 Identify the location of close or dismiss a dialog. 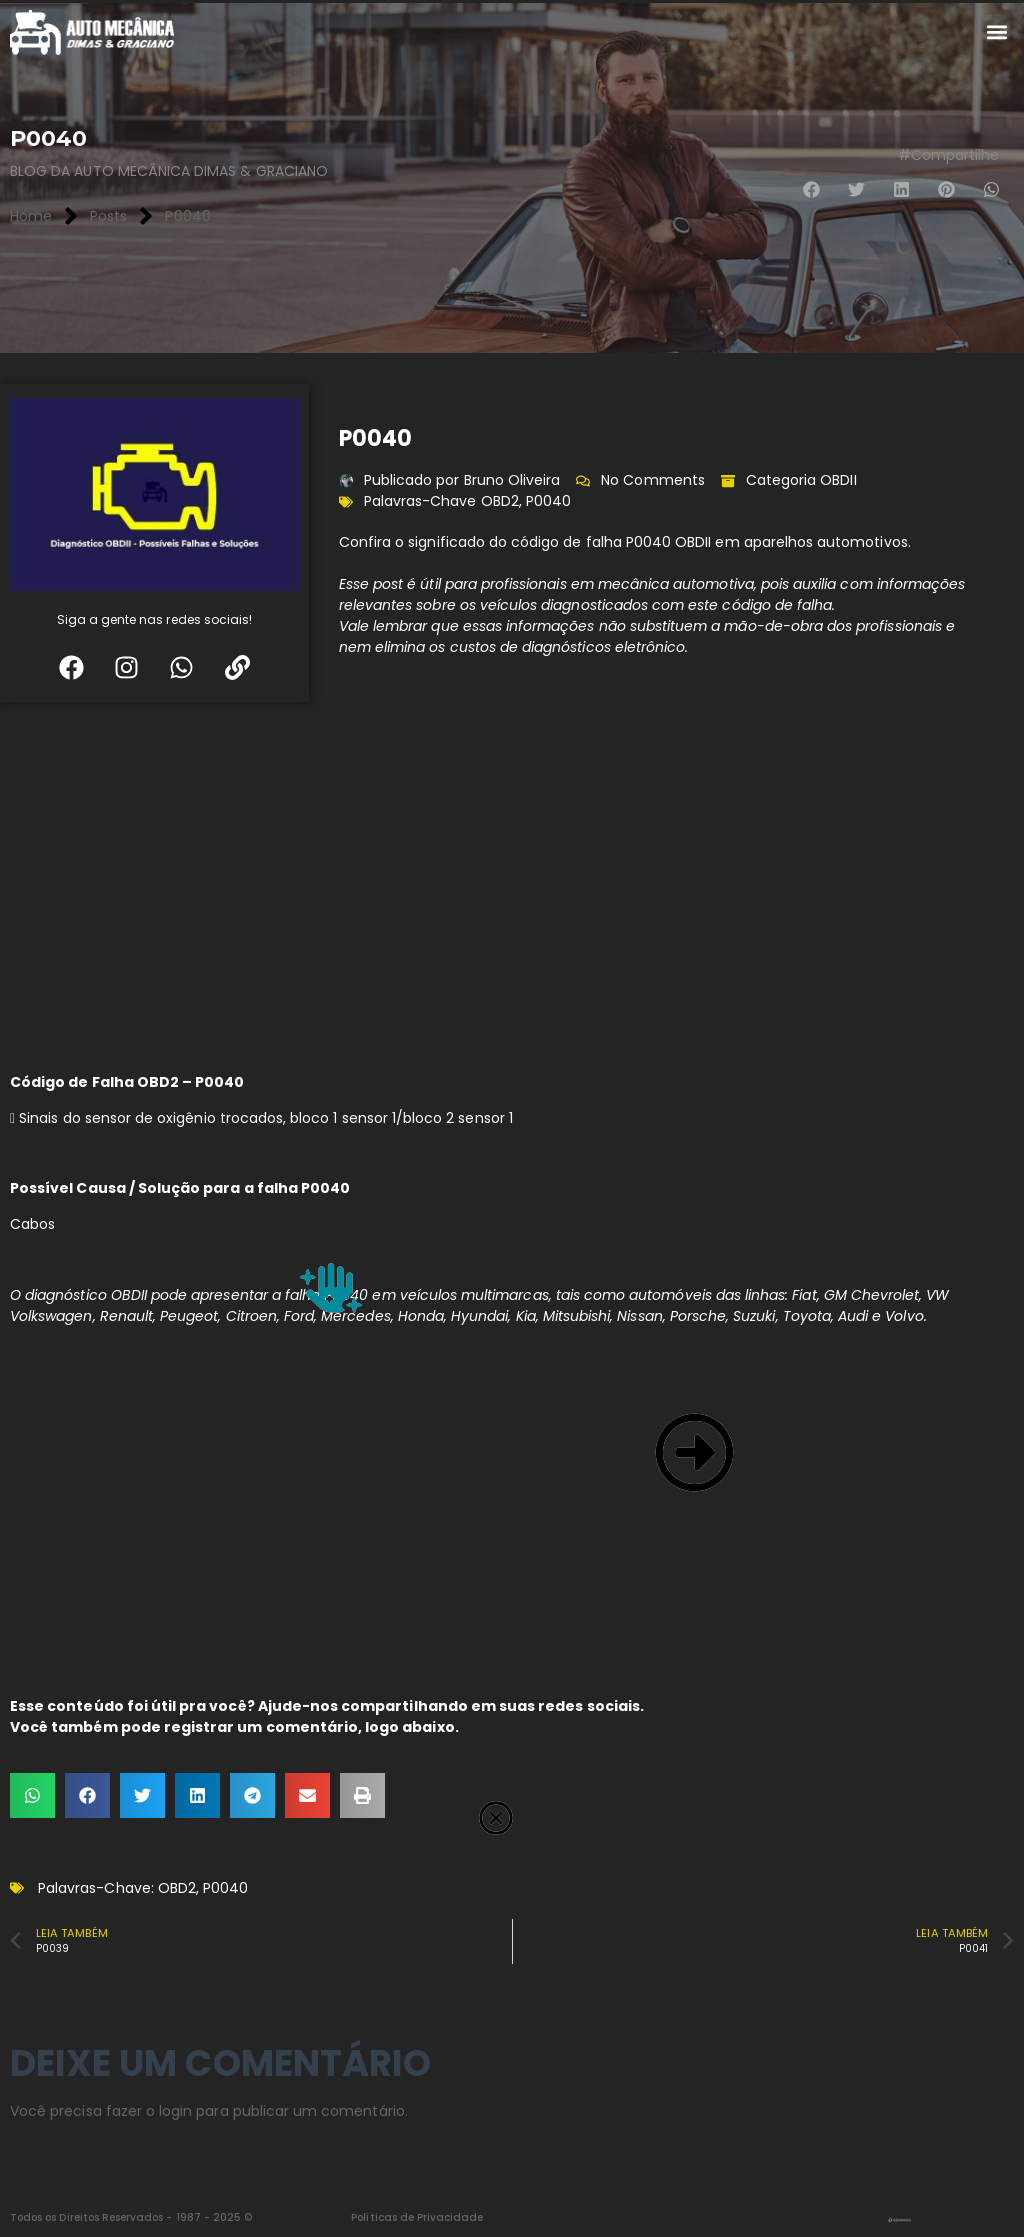
(496, 1818).